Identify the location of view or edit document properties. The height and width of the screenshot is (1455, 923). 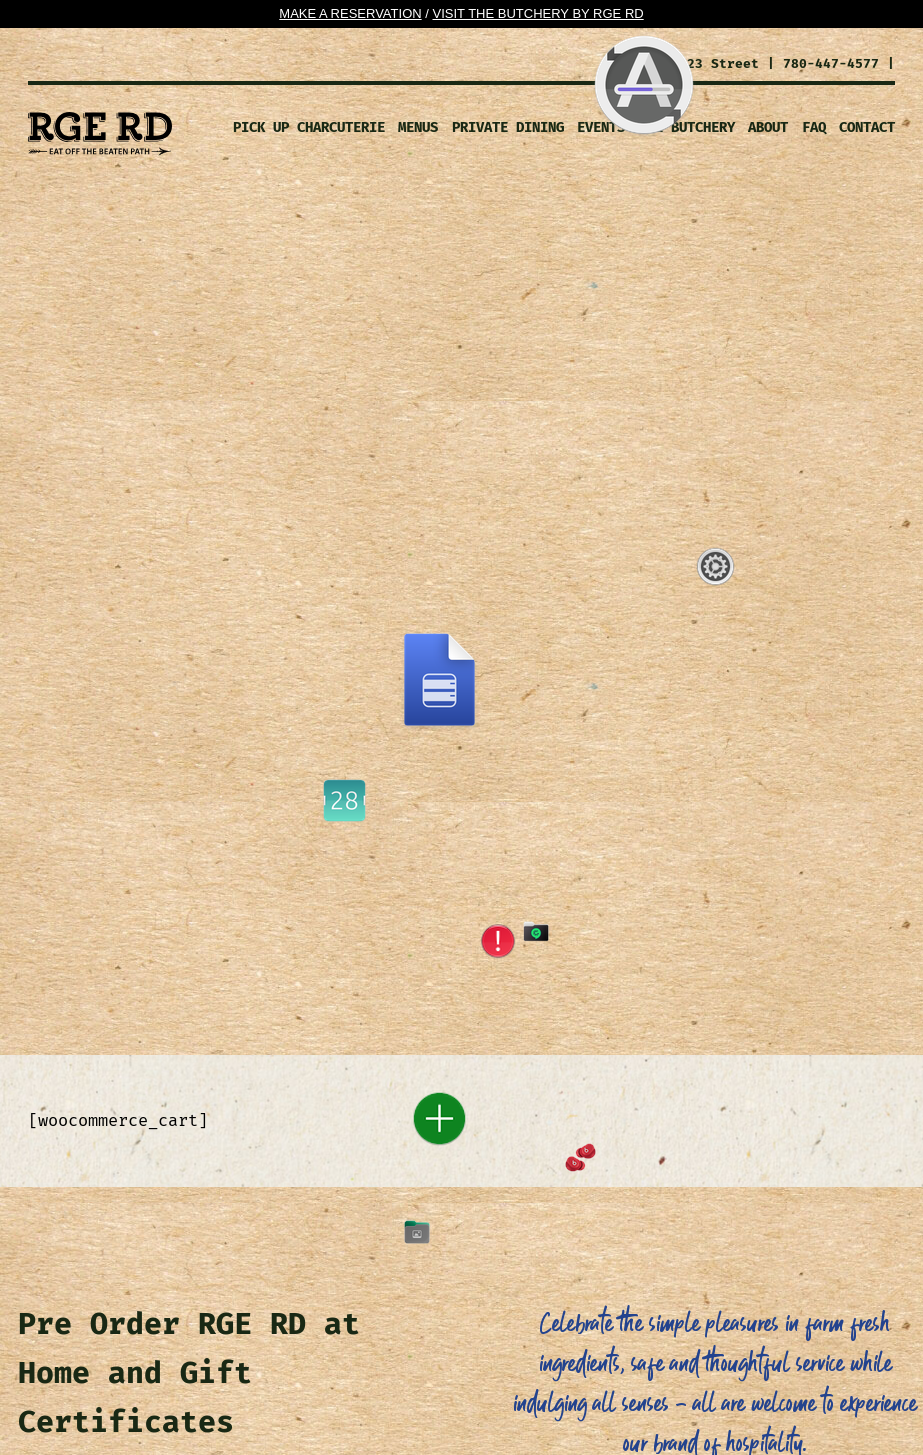
(715, 566).